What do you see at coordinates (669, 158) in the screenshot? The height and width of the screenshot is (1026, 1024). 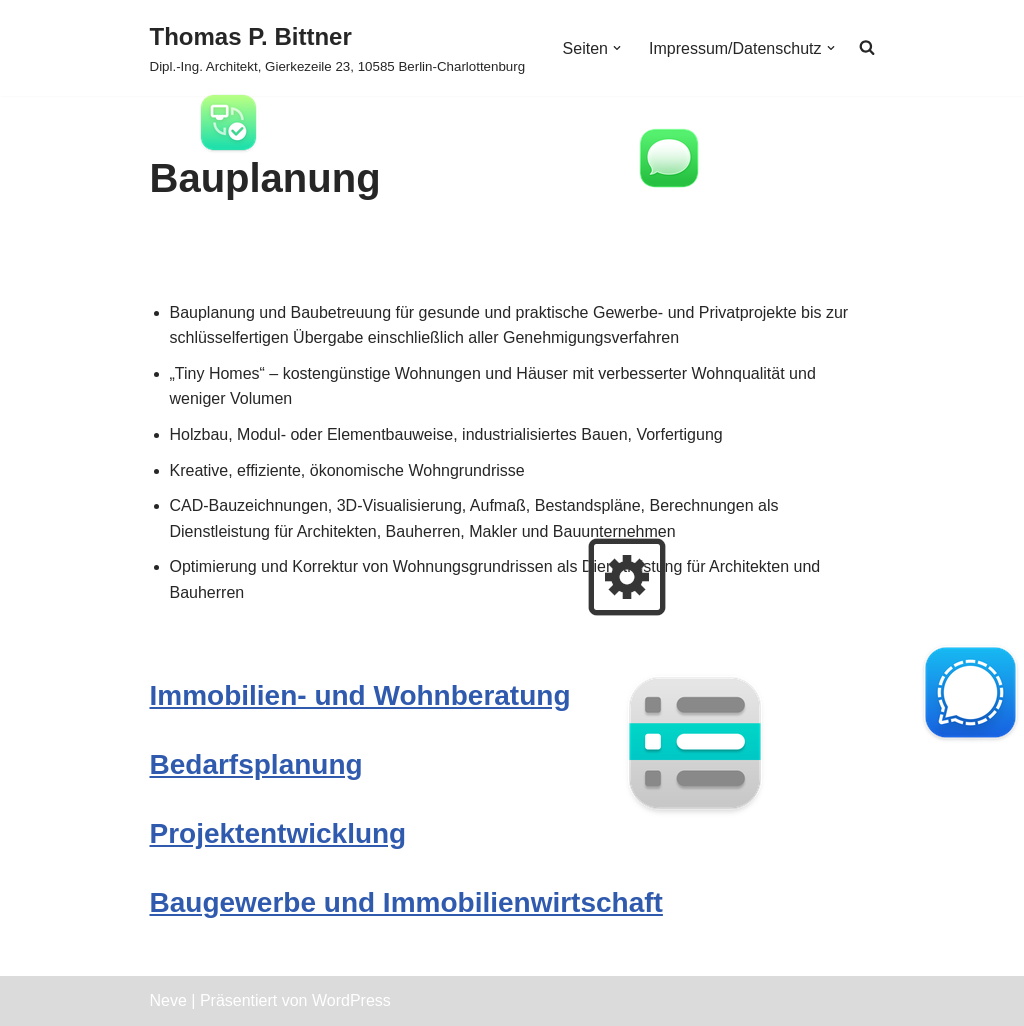 I see `open the messages app` at bounding box center [669, 158].